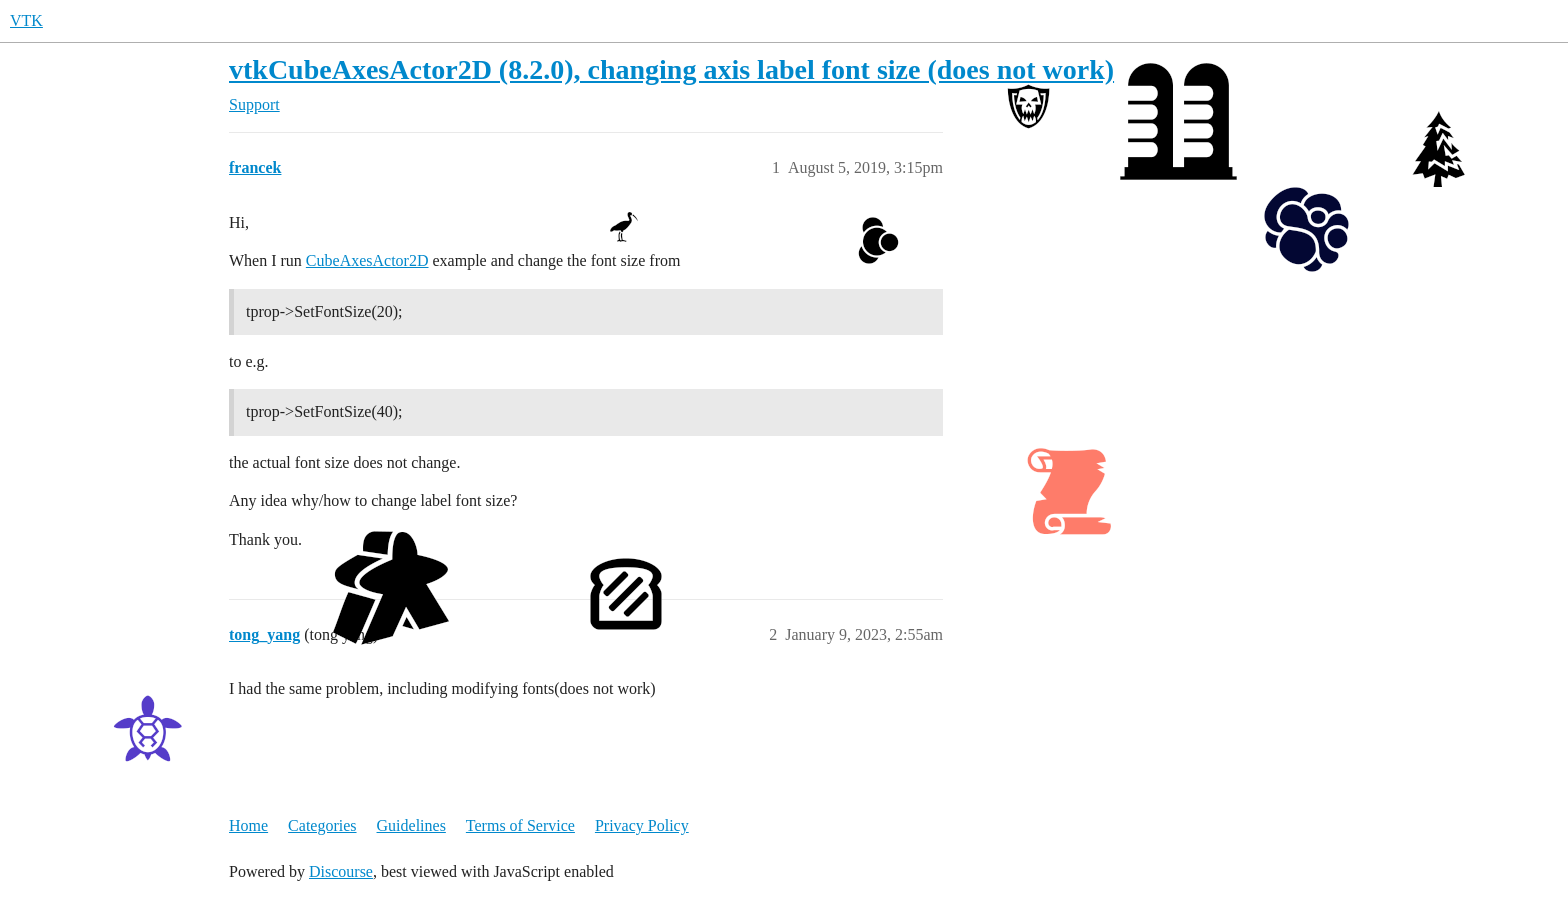  I want to click on represents a data center or server infrastructure, so click(1178, 121).